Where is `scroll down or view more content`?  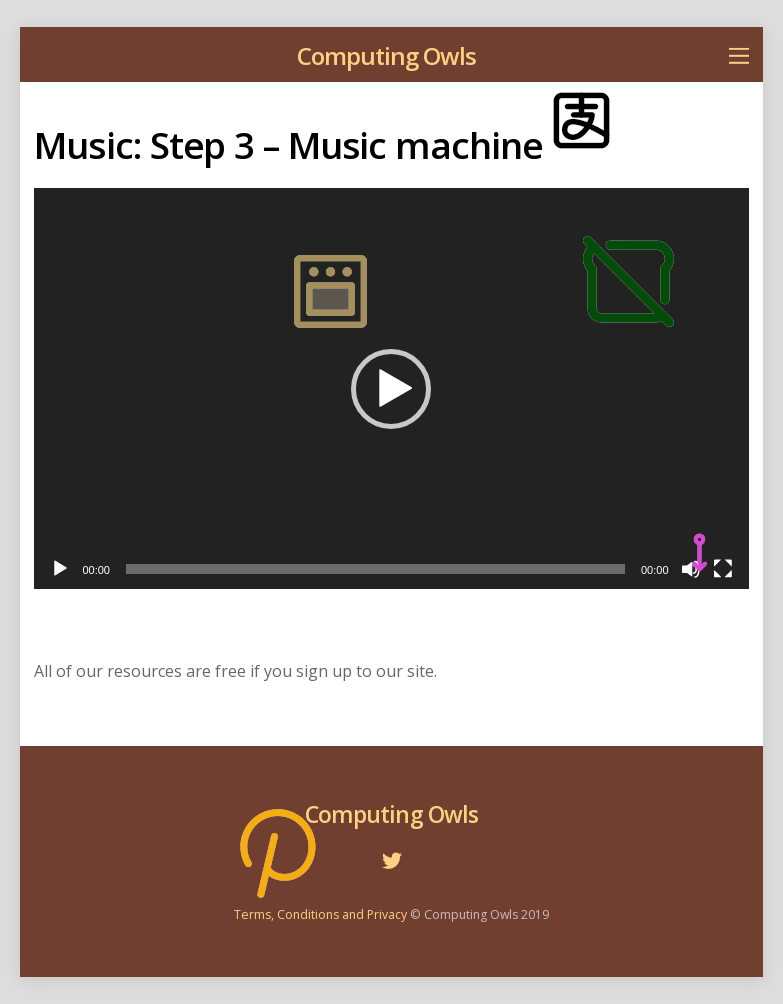 scroll down or view more content is located at coordinates (699, 552).